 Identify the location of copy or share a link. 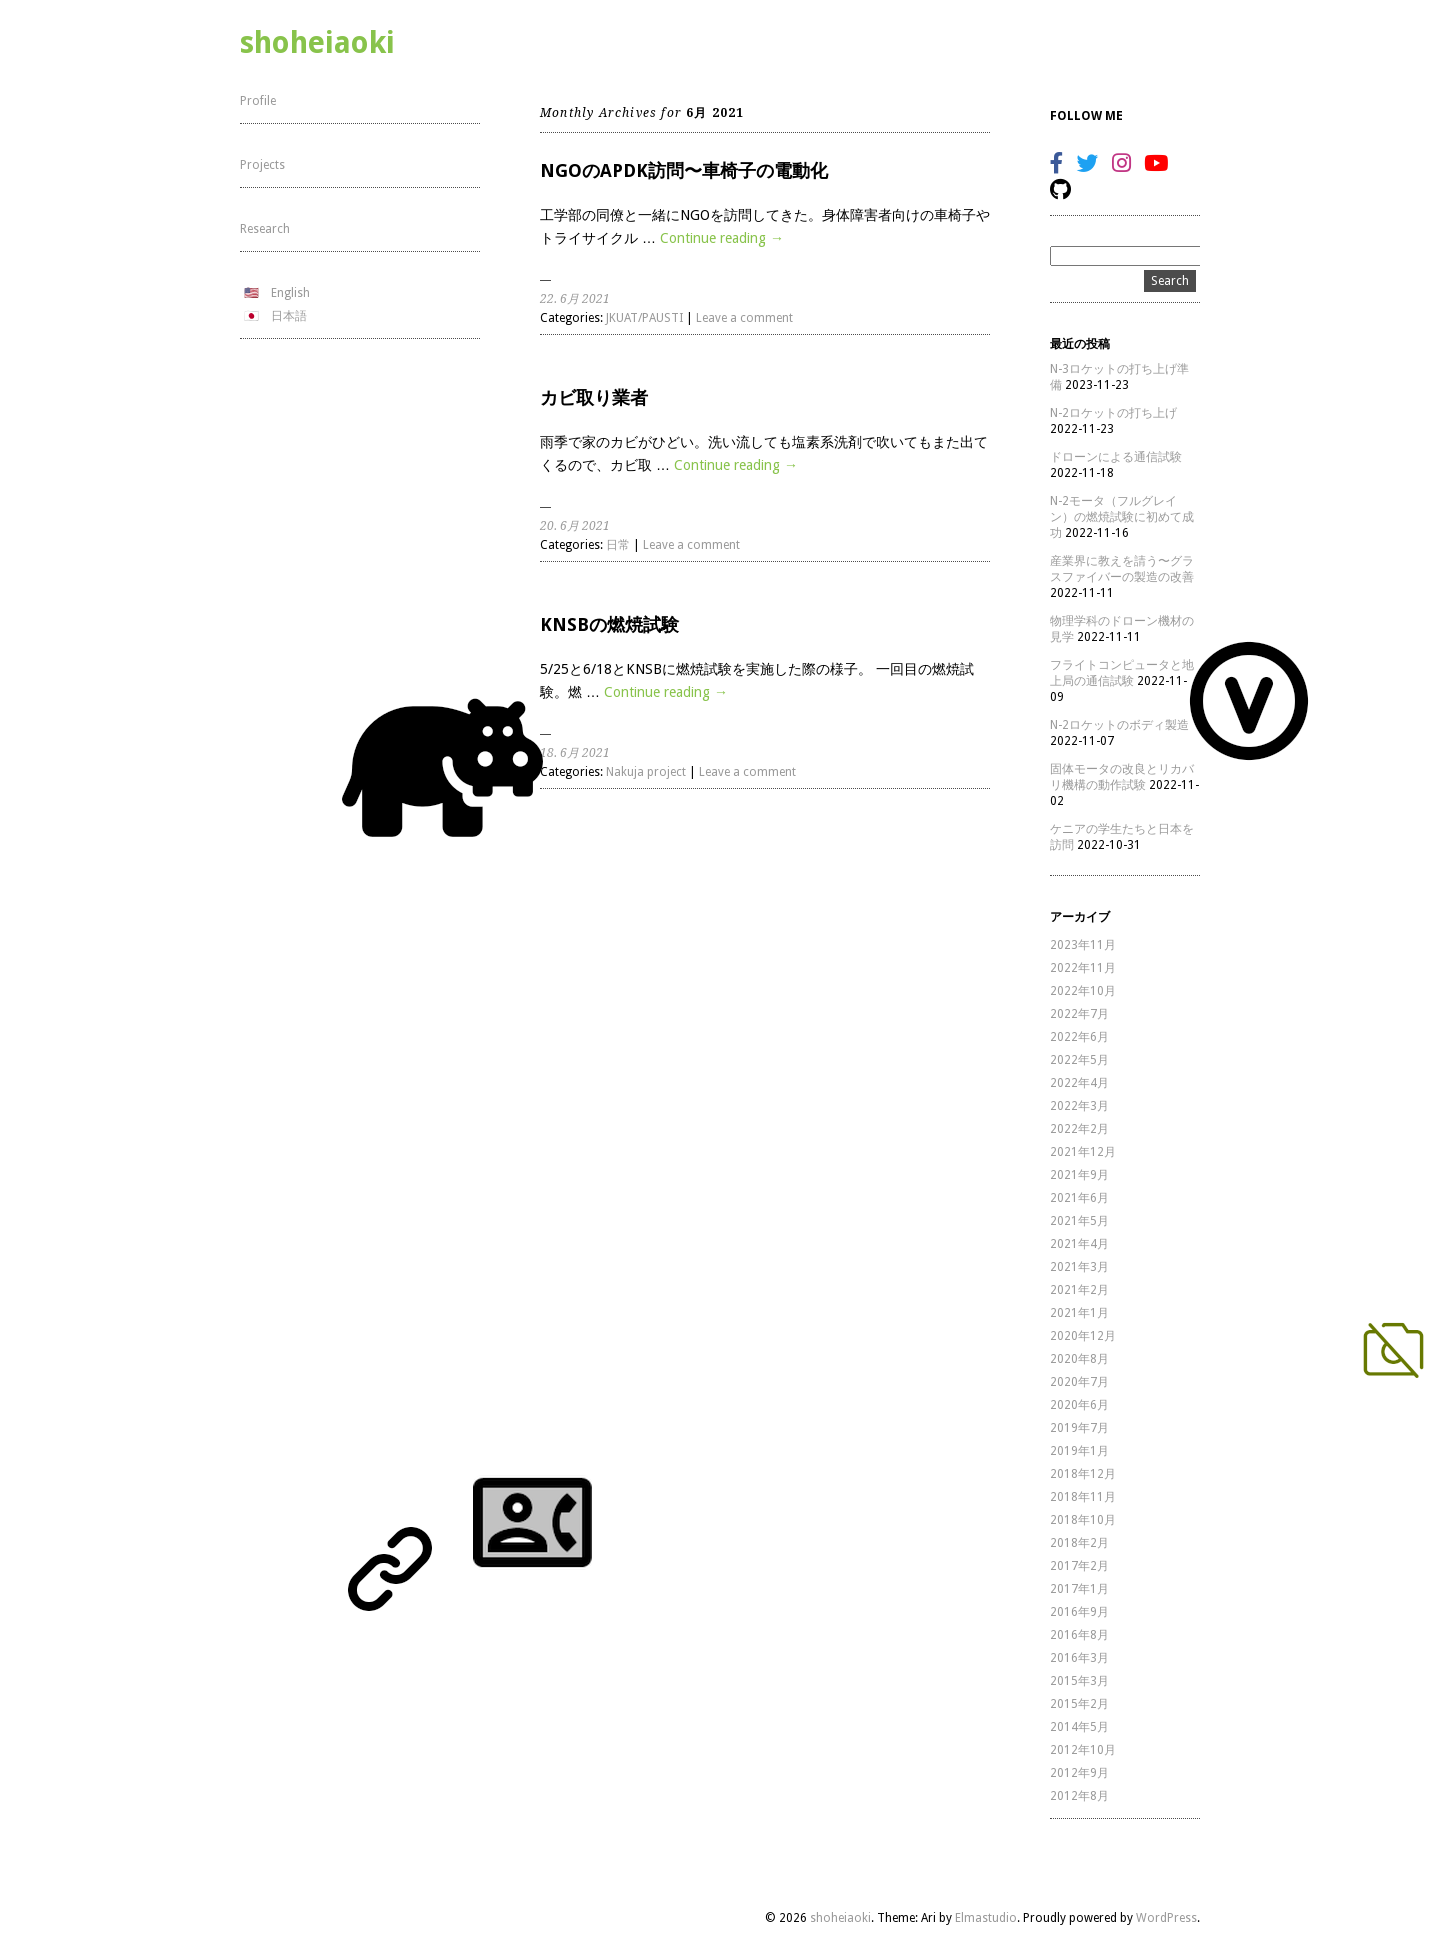
(390, 1569).